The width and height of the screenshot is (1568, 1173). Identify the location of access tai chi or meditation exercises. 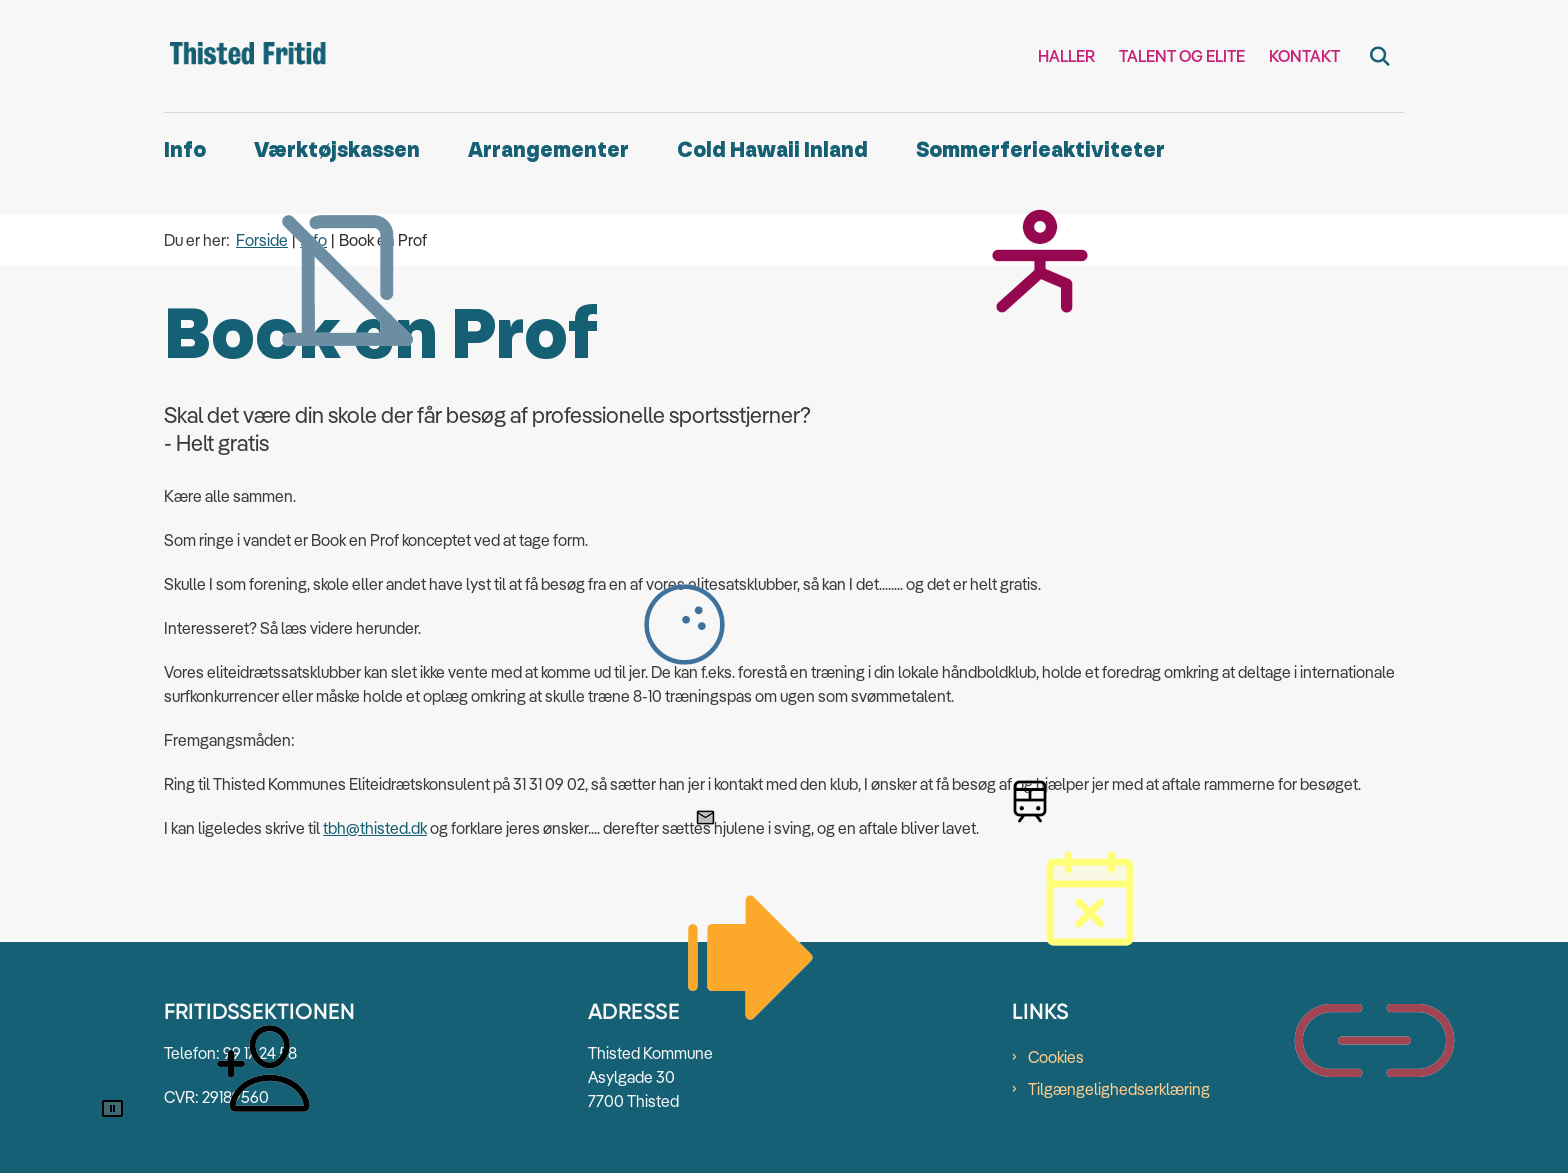
(1040, 265).